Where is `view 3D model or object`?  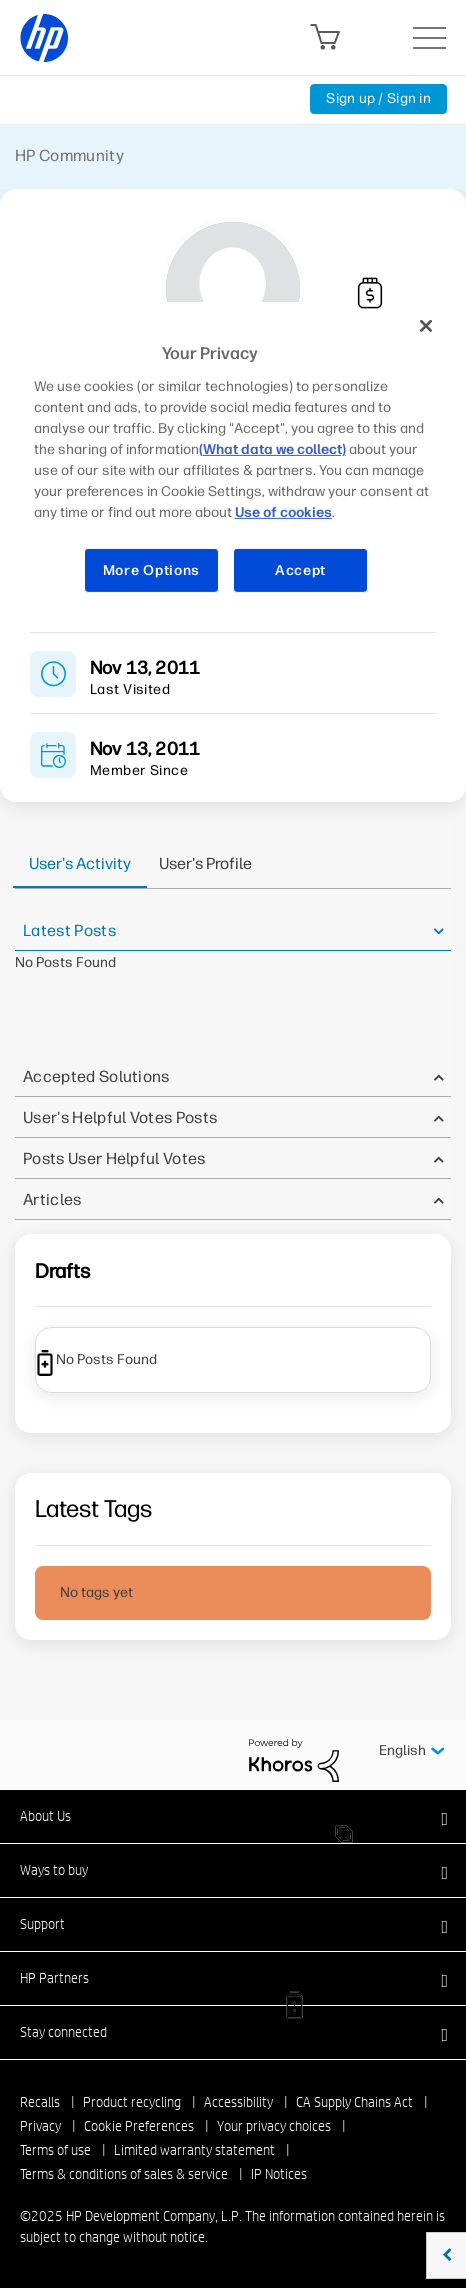 view 3D model or object is located at coordinates (344, 1834).